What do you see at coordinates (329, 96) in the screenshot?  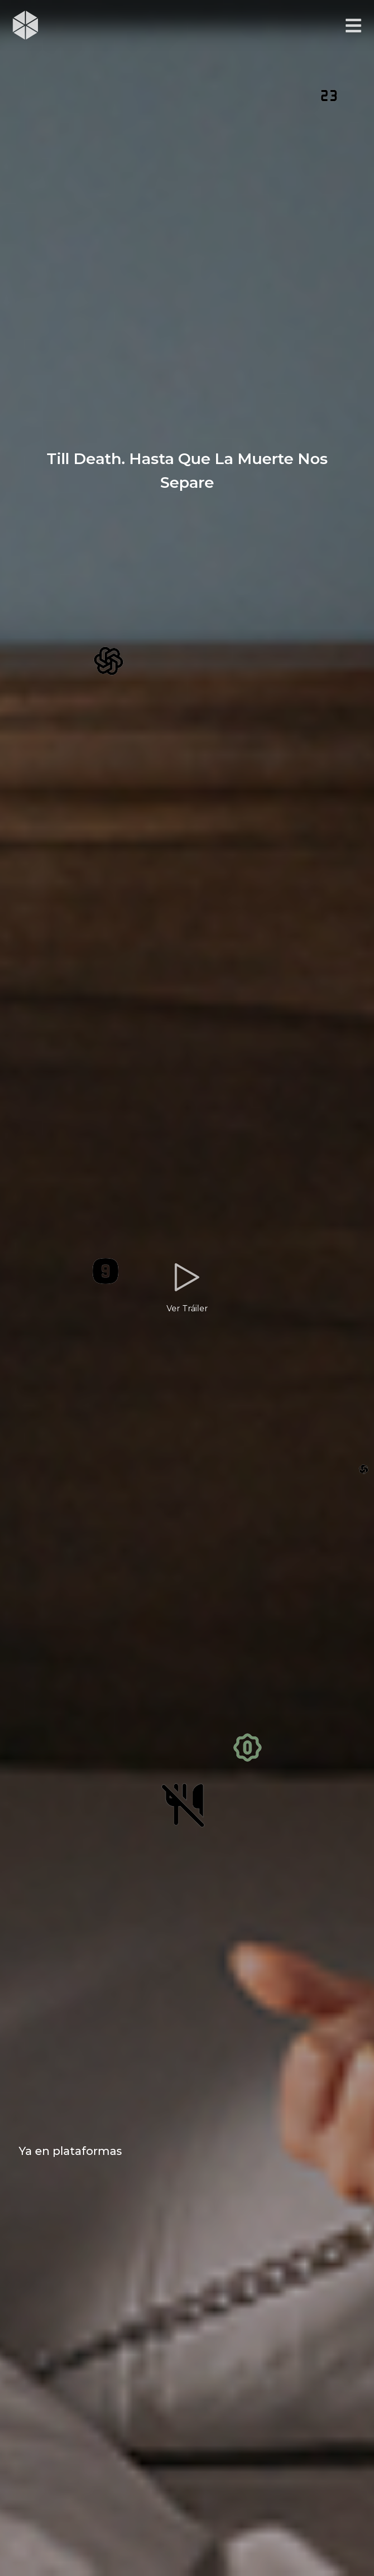 I see `displays the number 23 as a badge or label` at bounding box center [329, 96].